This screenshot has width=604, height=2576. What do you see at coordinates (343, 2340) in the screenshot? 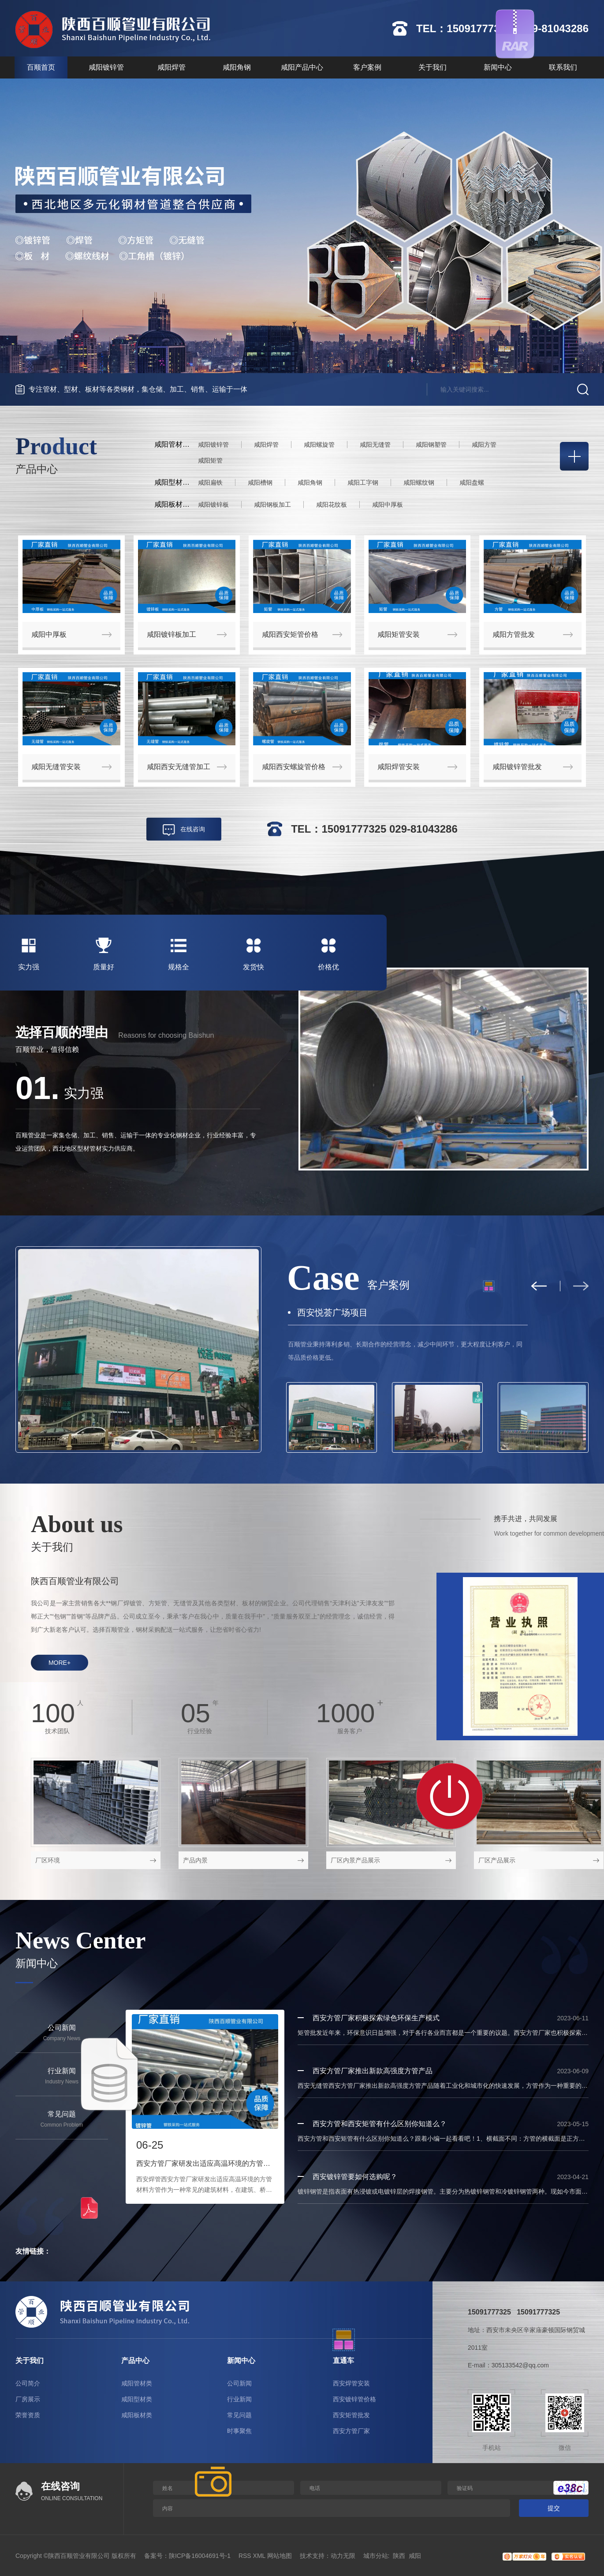
I see `select all items in the current view` at bounding box center [343, 2340].